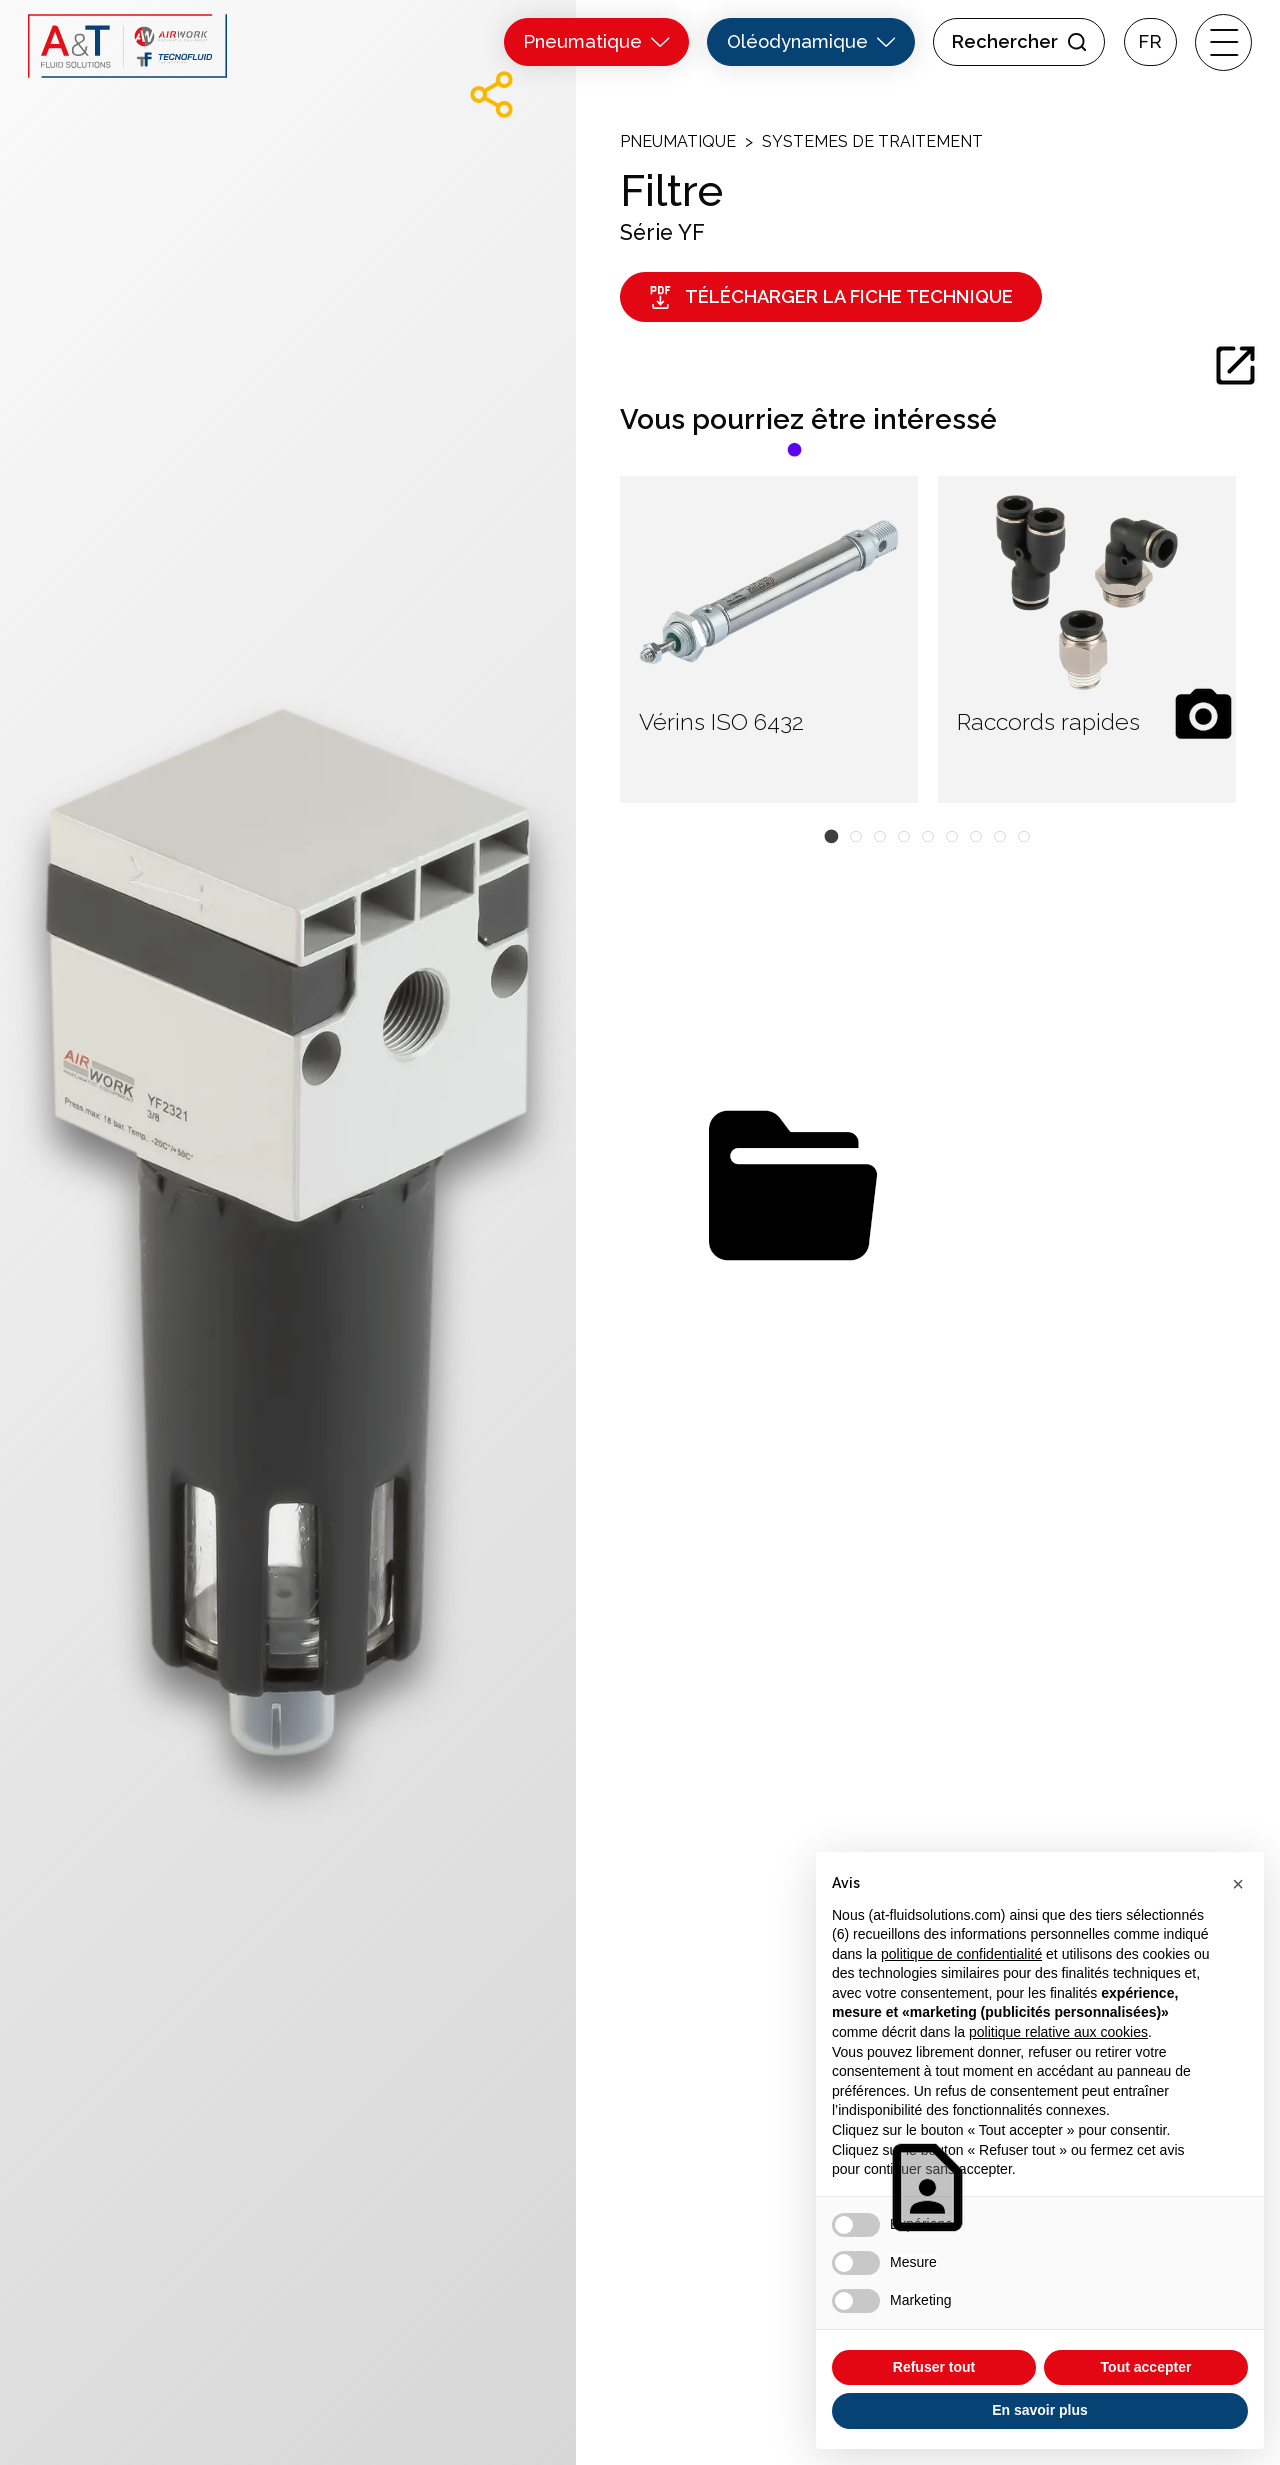  I want to click on an open folder in a file browser, so click(794, 1185).